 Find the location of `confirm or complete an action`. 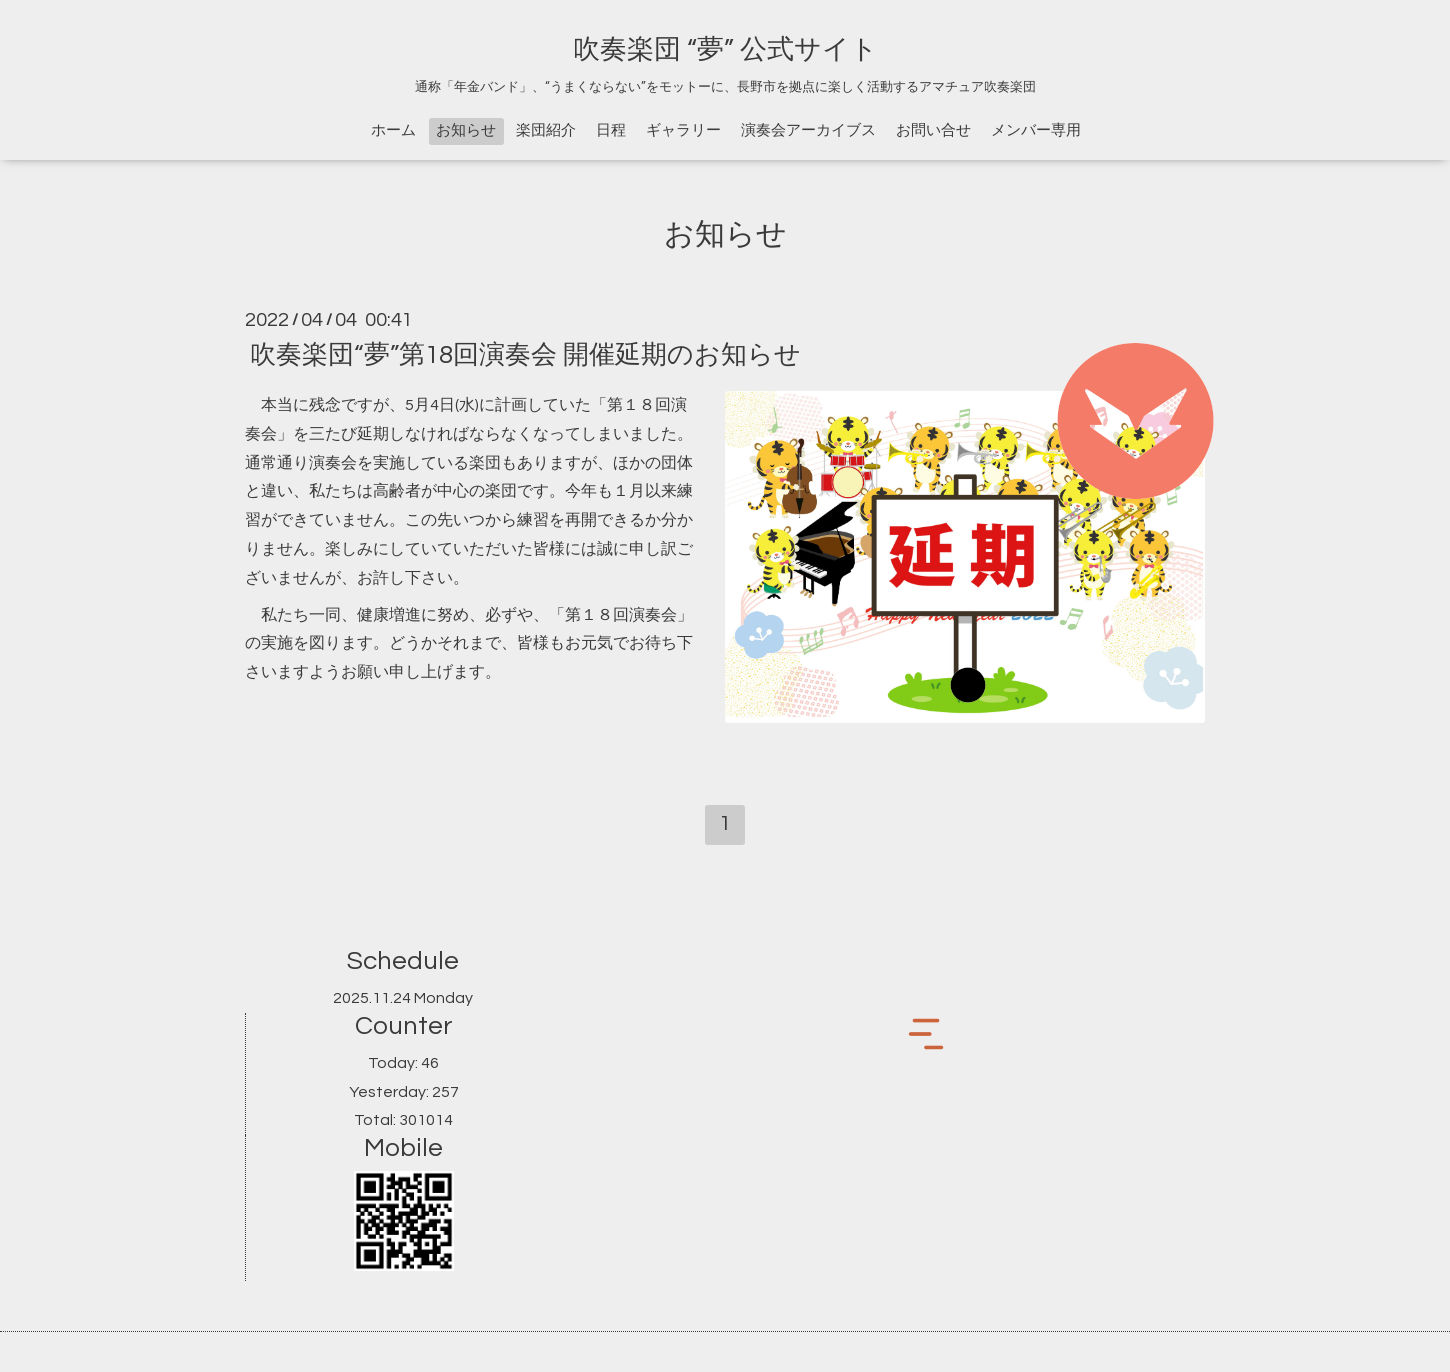

confirm or complete an action is located at coordinates (968, 685).